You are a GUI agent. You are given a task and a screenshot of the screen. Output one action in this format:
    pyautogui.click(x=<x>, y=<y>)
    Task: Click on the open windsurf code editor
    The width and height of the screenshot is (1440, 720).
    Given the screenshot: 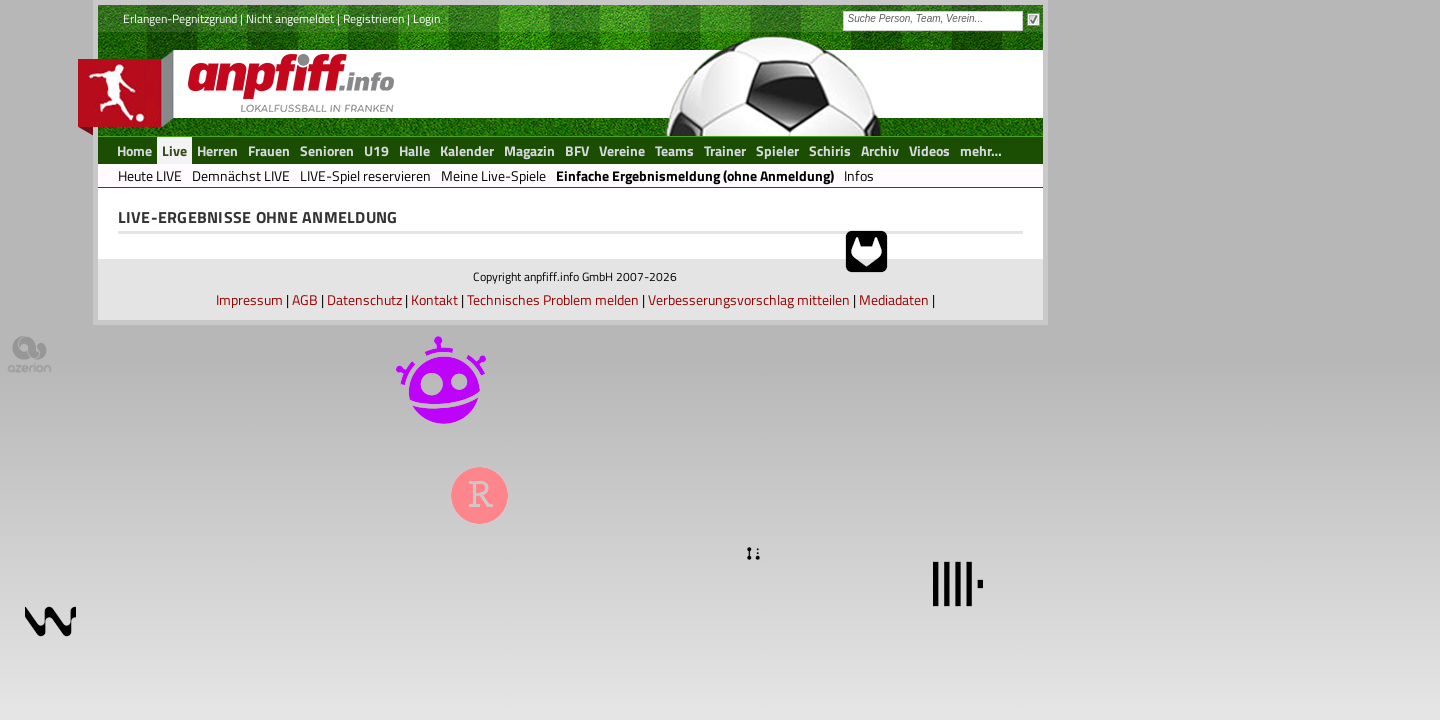 What is the action you would take?
    pyautogui.click(x=50, y=621)
    